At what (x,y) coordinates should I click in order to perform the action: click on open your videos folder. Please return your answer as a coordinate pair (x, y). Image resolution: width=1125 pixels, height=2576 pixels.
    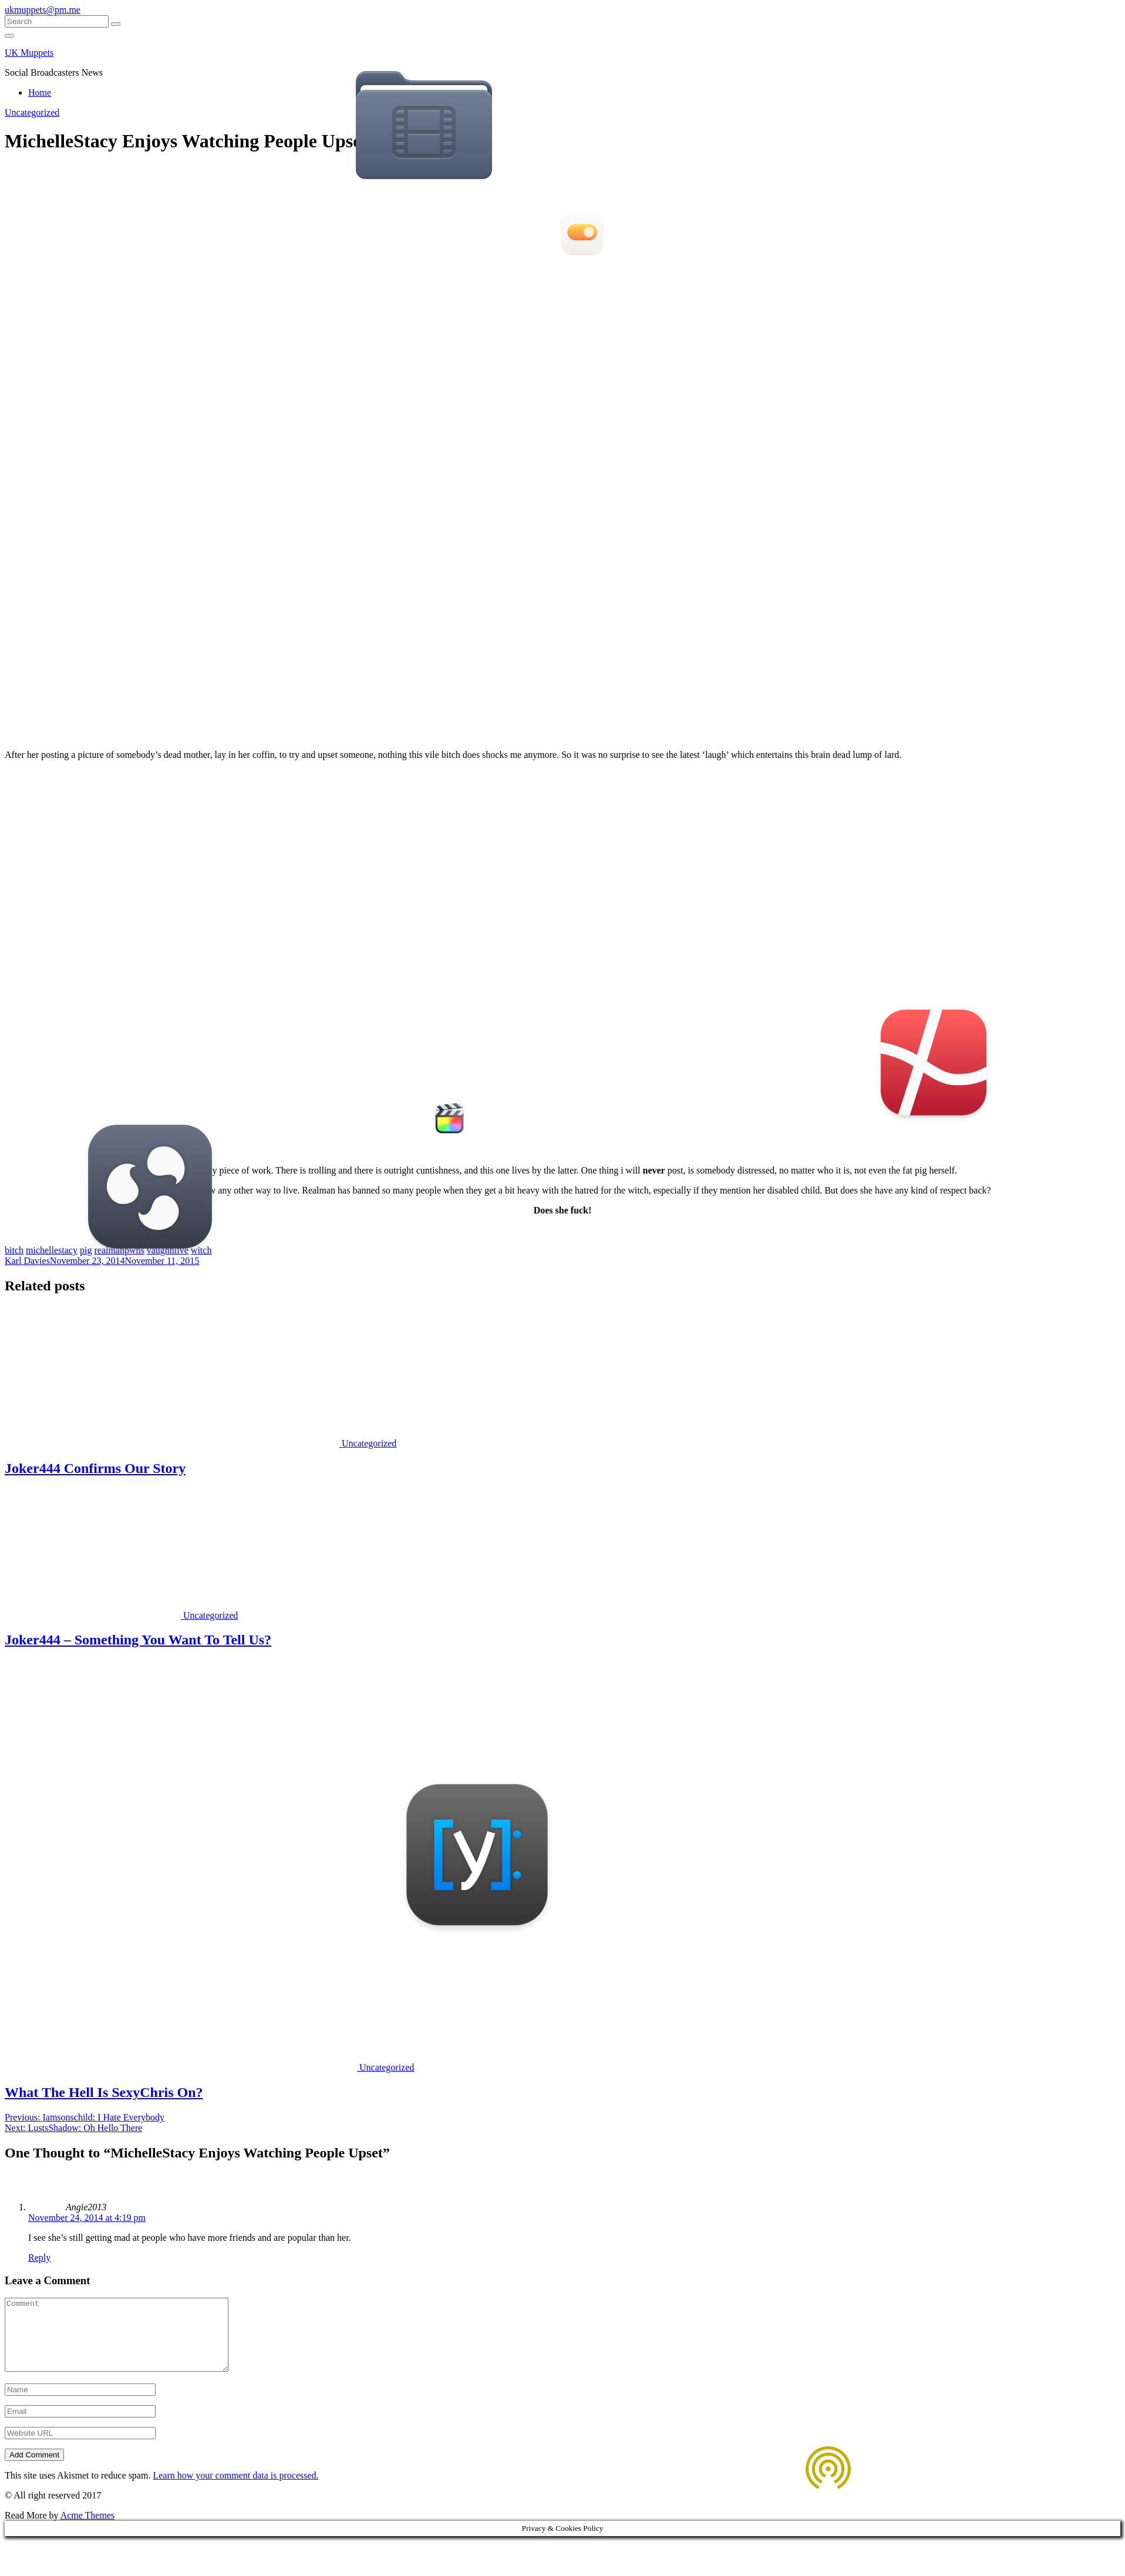
    Looking at the image, I should click on (424, 125).